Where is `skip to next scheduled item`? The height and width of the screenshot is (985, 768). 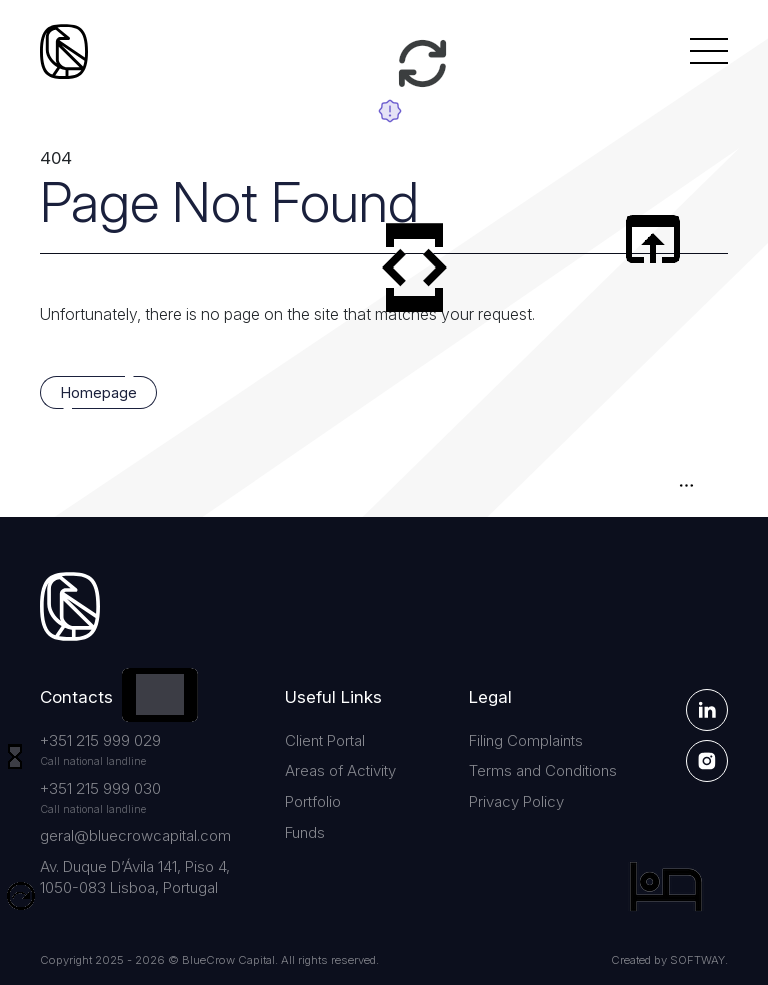 skip to next scheduled item is located at coordinates (21, 896).